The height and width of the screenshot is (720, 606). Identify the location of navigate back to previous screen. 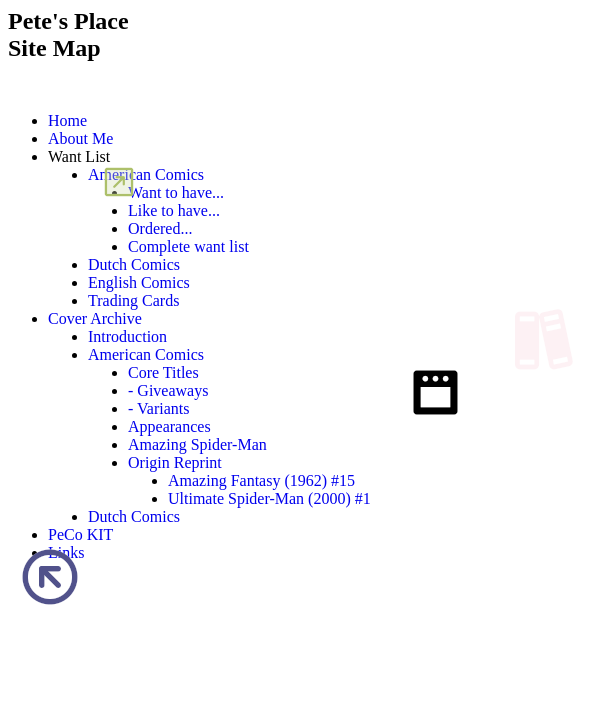
(50, 577).